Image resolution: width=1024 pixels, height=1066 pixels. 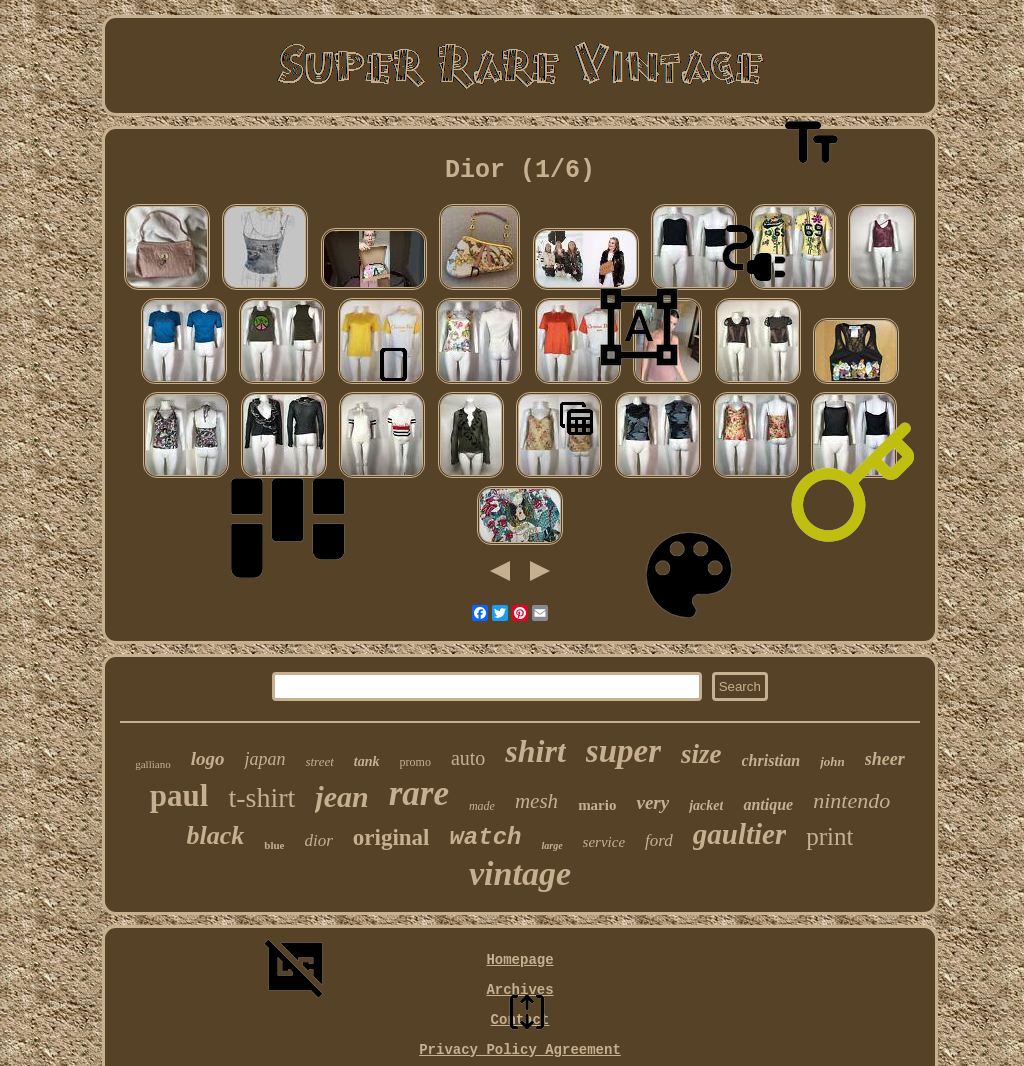 What do you see at coordinates (639, 327) in the screenshot?
I see `format or edit text box properties` at bounding box center [639, 327].